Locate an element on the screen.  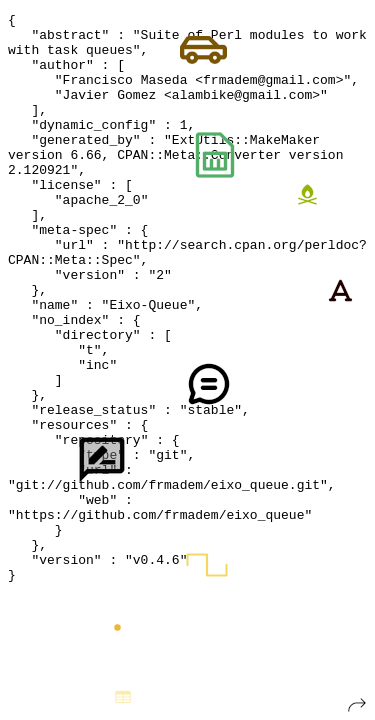
open chat or messaging is located at coordinates (209, 384).